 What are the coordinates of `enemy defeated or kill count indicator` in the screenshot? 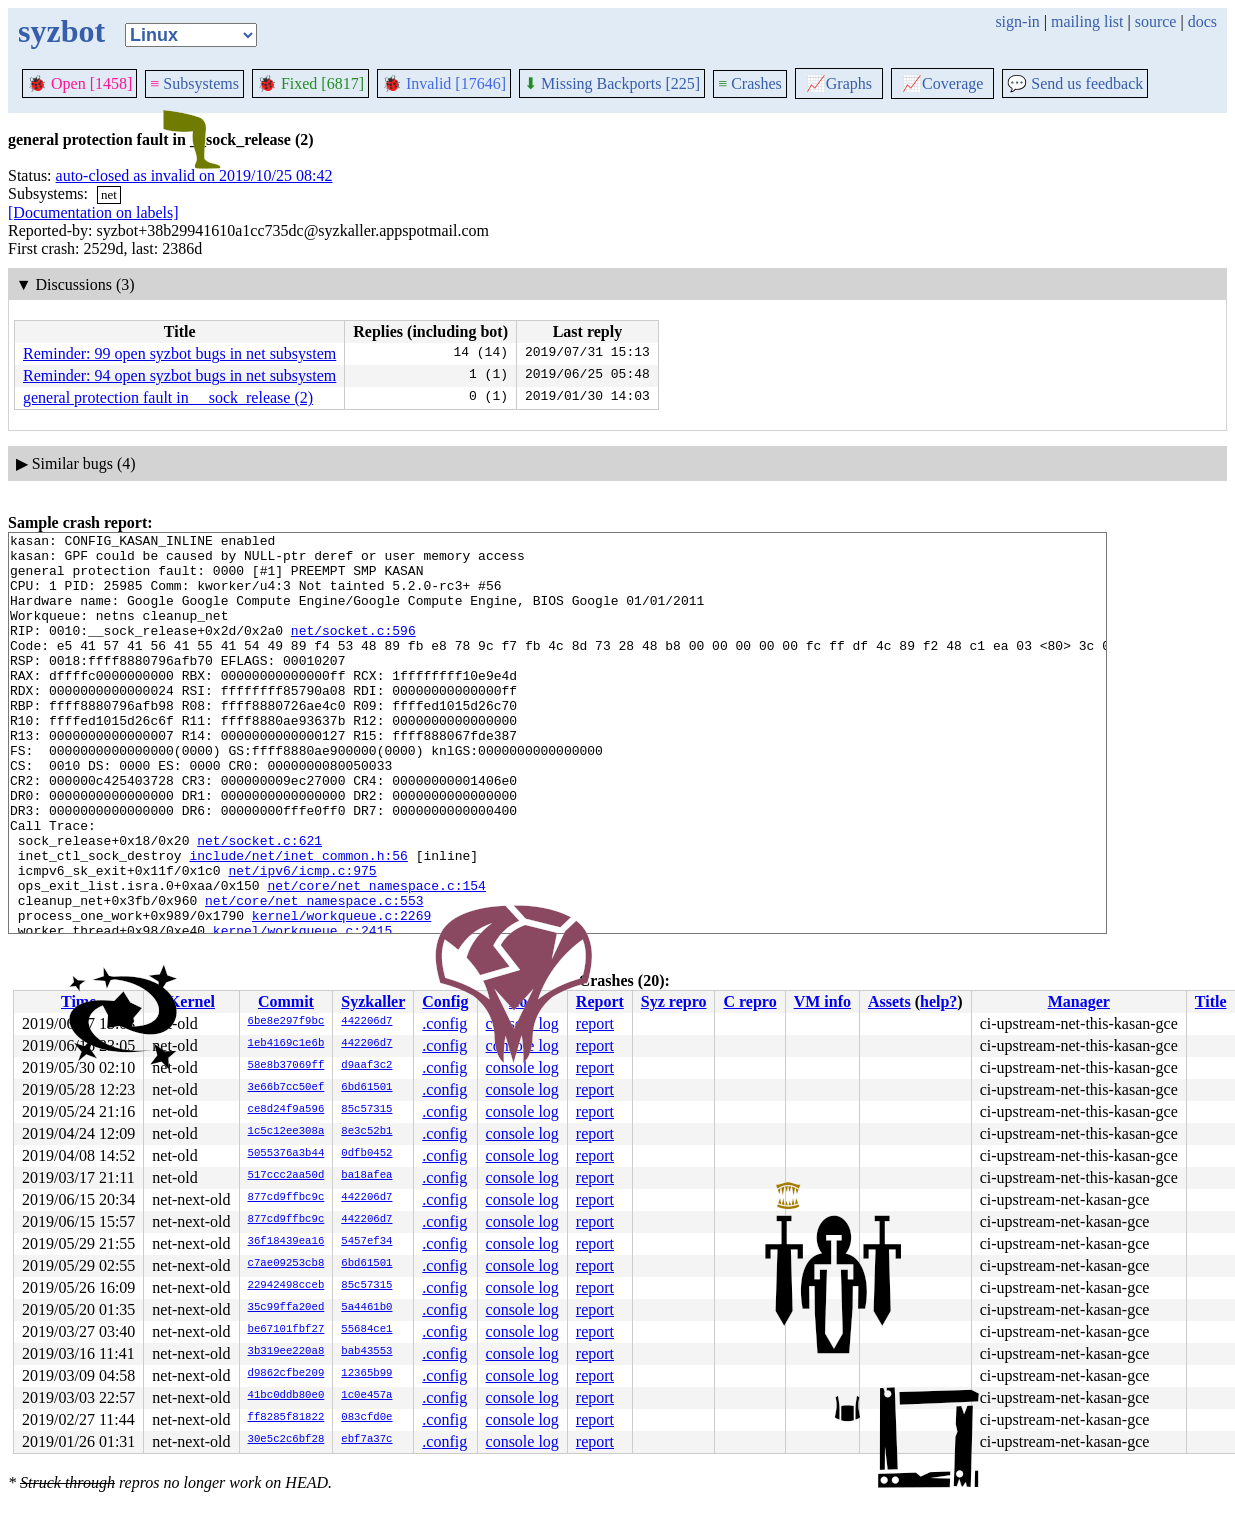 It's located at (513, 982).